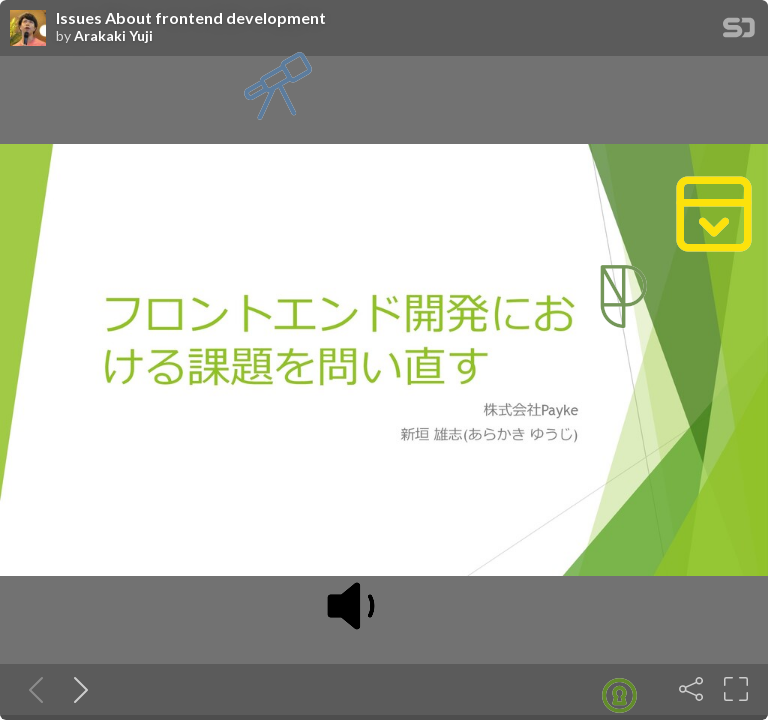 This screenshot has width=768, height=720. What do you see at coordinates (278, 86) in the screenshot?
I see `explore or discover new content` at bounding box center [278, 86].